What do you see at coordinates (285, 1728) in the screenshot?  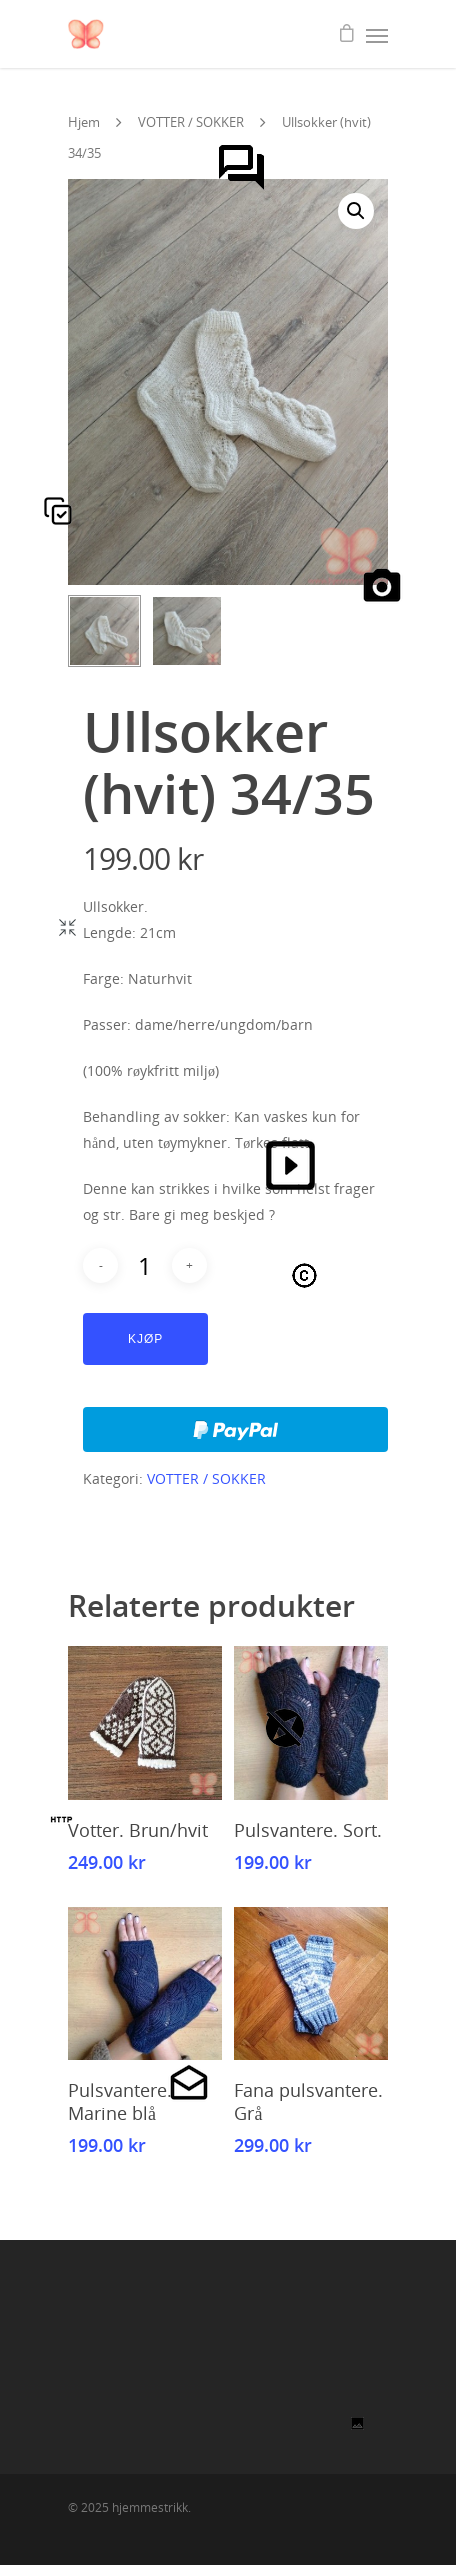 I see `disable compass or navigation mode` at bounding box center [285, 1728].